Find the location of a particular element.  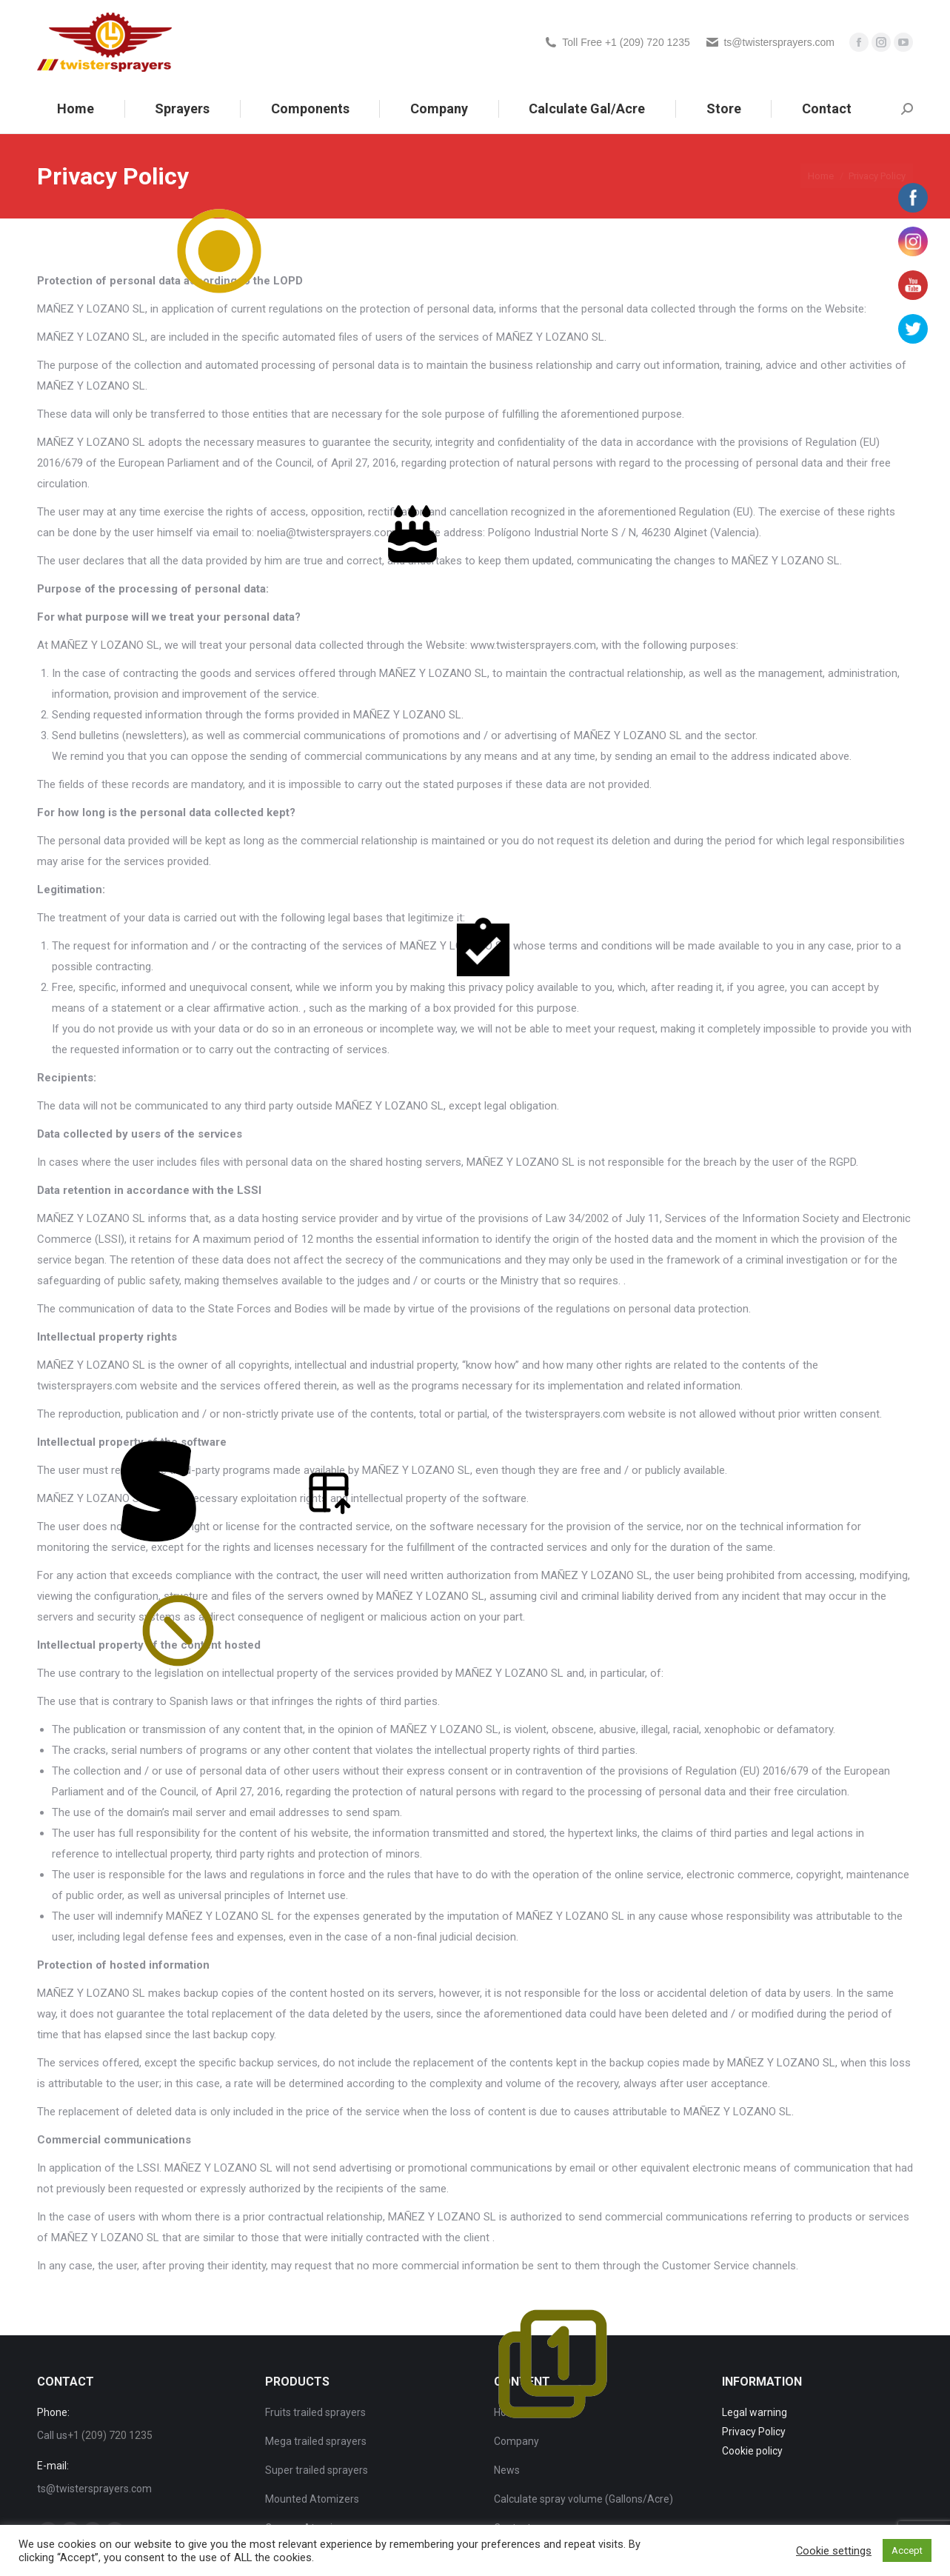

indicates a forbidden or prohibited action is located at coordinates (178, 1630).